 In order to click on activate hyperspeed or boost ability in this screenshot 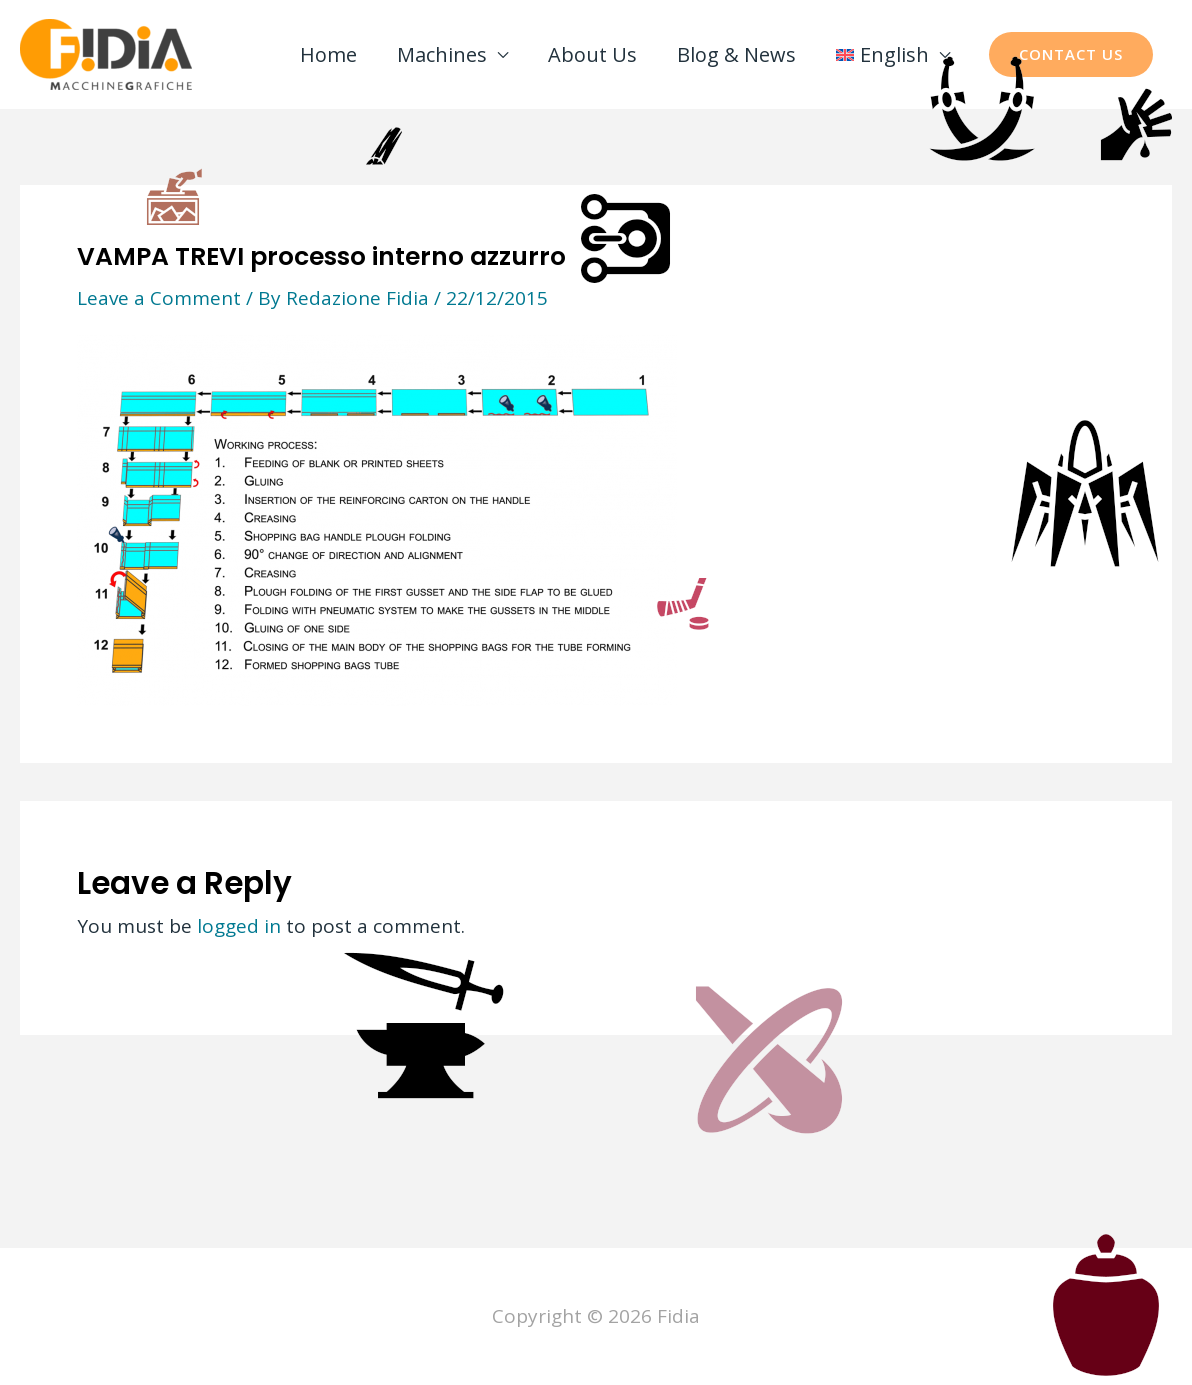, I will do `click(770, 1060)`.